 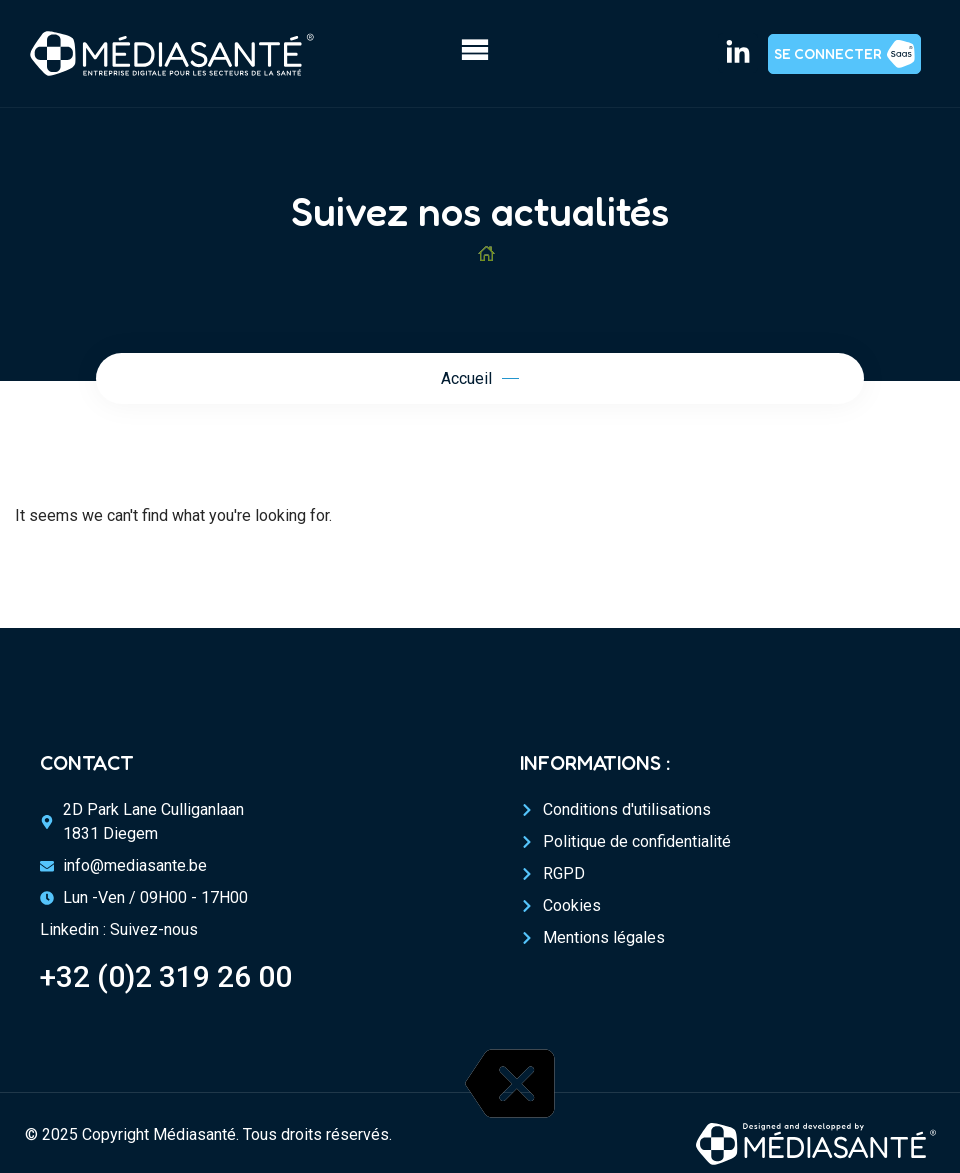 I want to click on delete the last character entered, so click(x=513, y=1083).